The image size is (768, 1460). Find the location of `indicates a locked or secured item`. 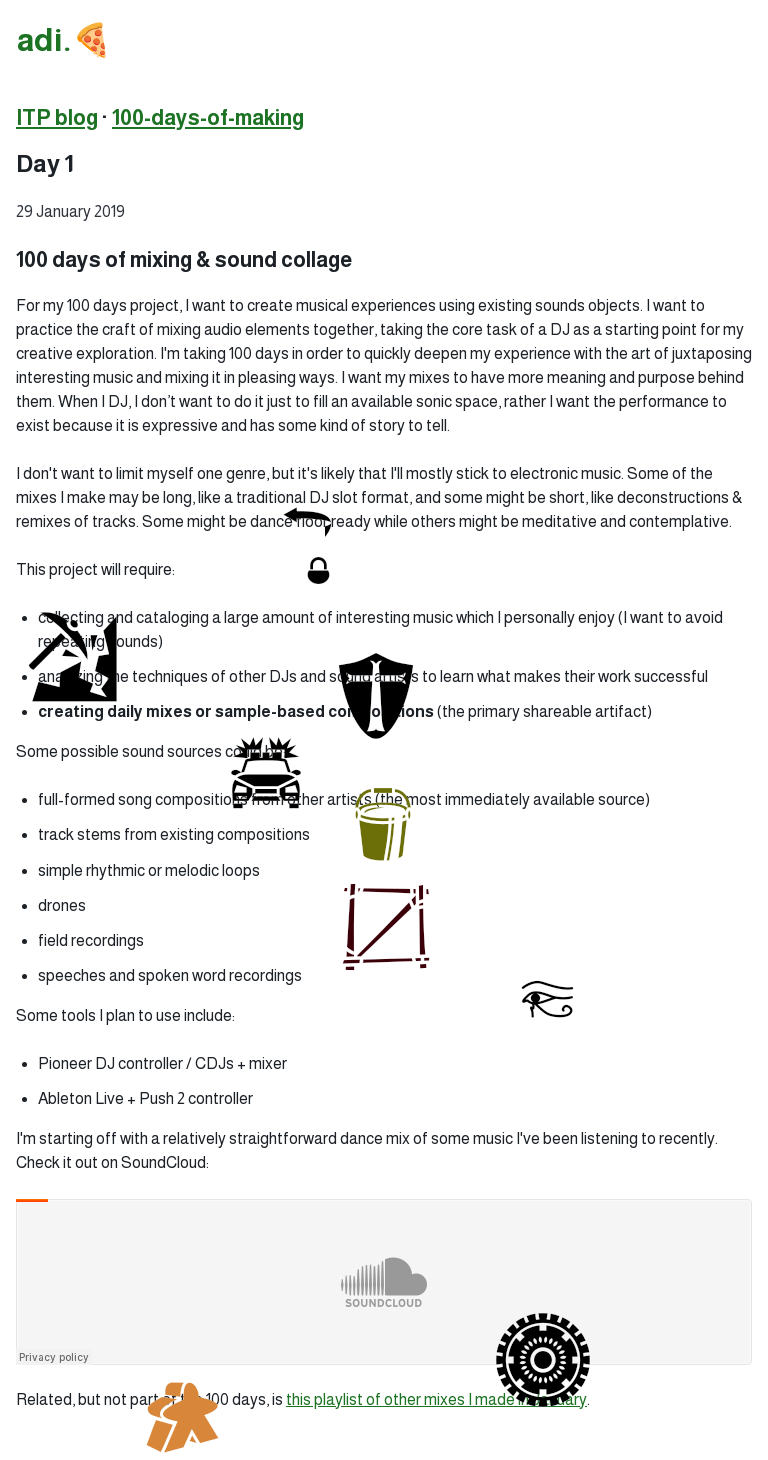

indicates a locked or secured item is located at coordinates (318, 570).